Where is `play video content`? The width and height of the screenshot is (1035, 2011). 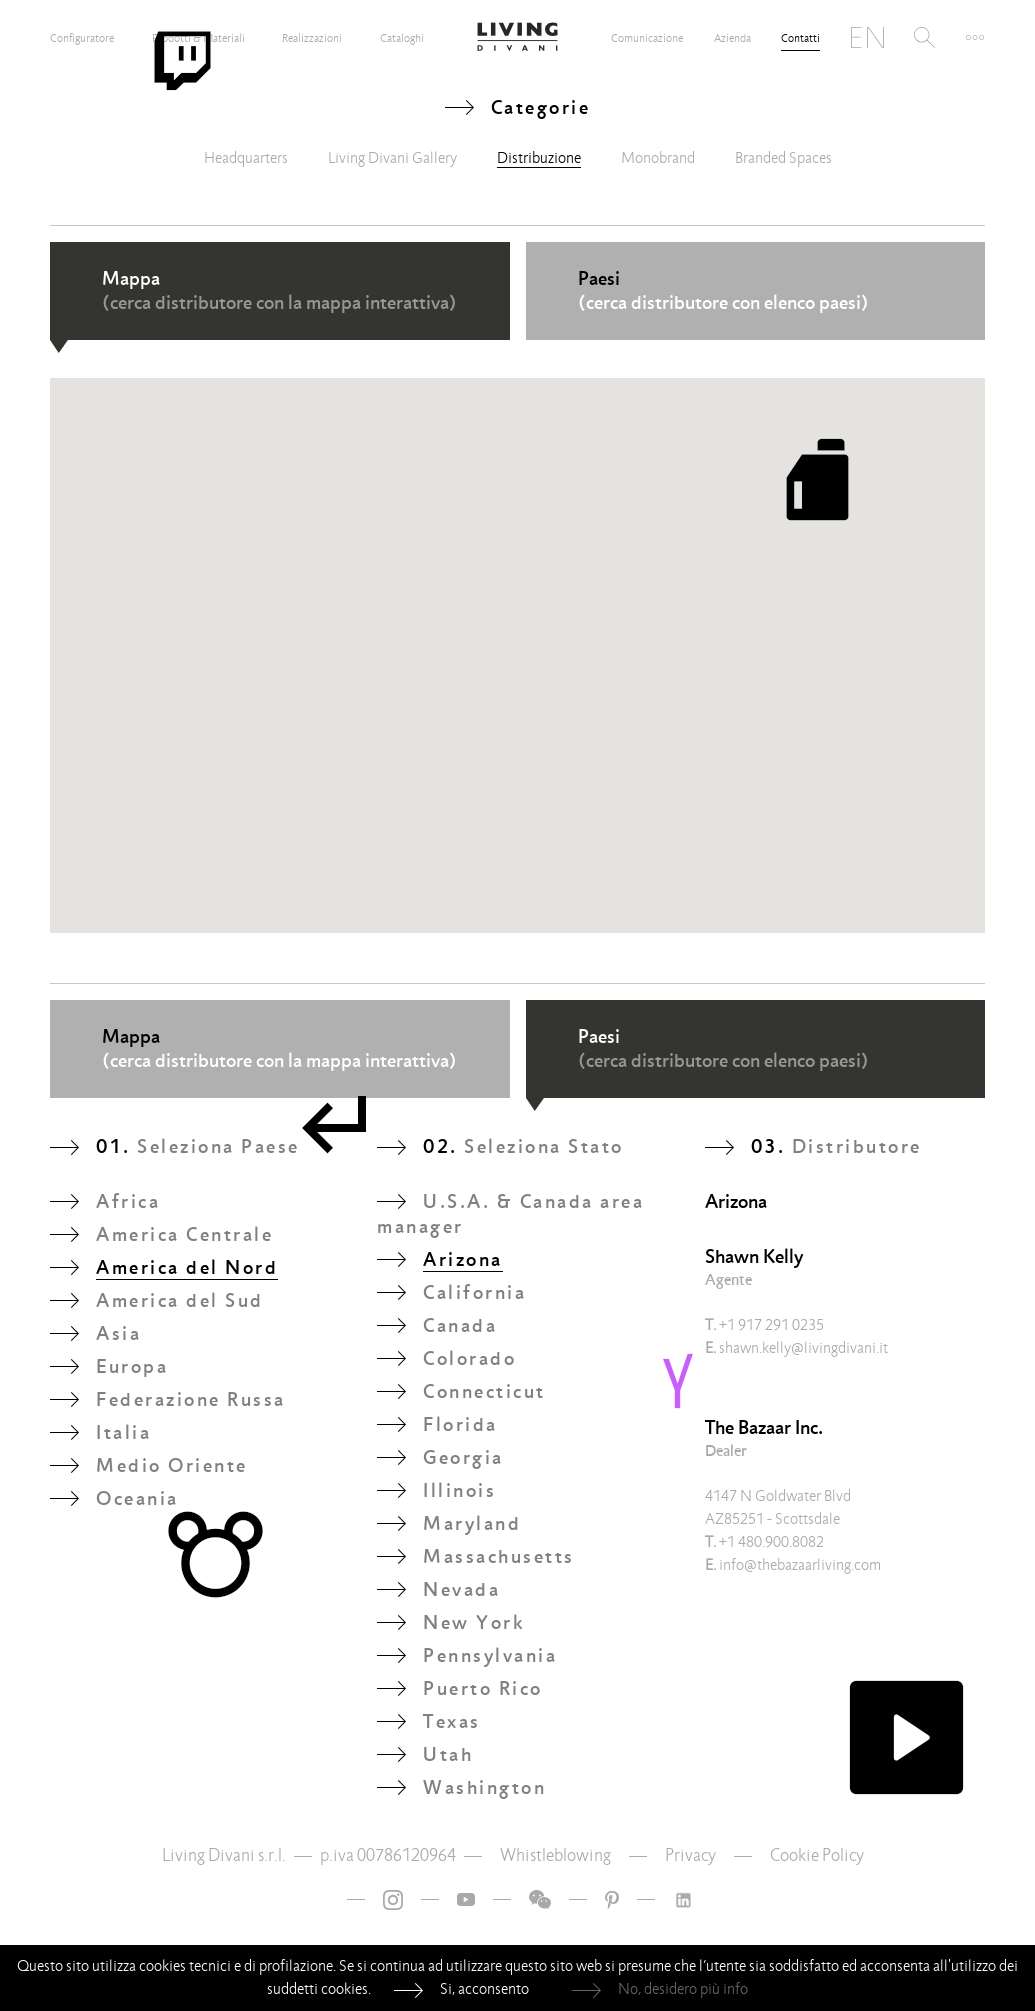 play video content is located at coordinates (906, 1737).